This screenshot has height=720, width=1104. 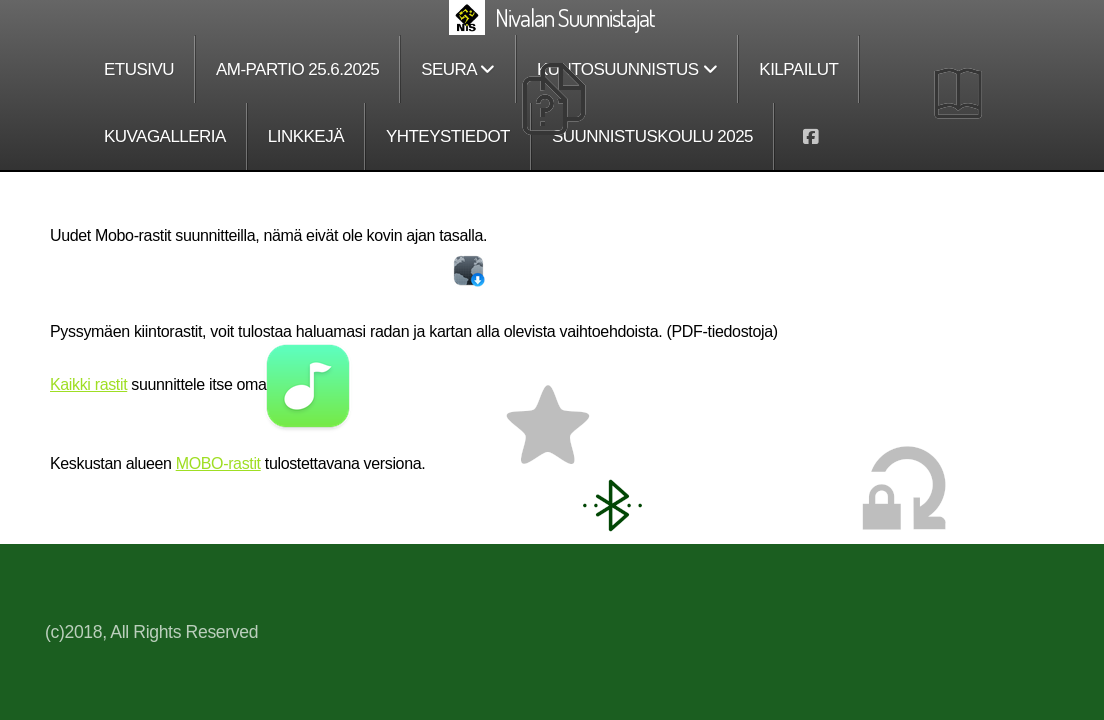 I want to click on open xdman download manager, so click(x=468, y=270).